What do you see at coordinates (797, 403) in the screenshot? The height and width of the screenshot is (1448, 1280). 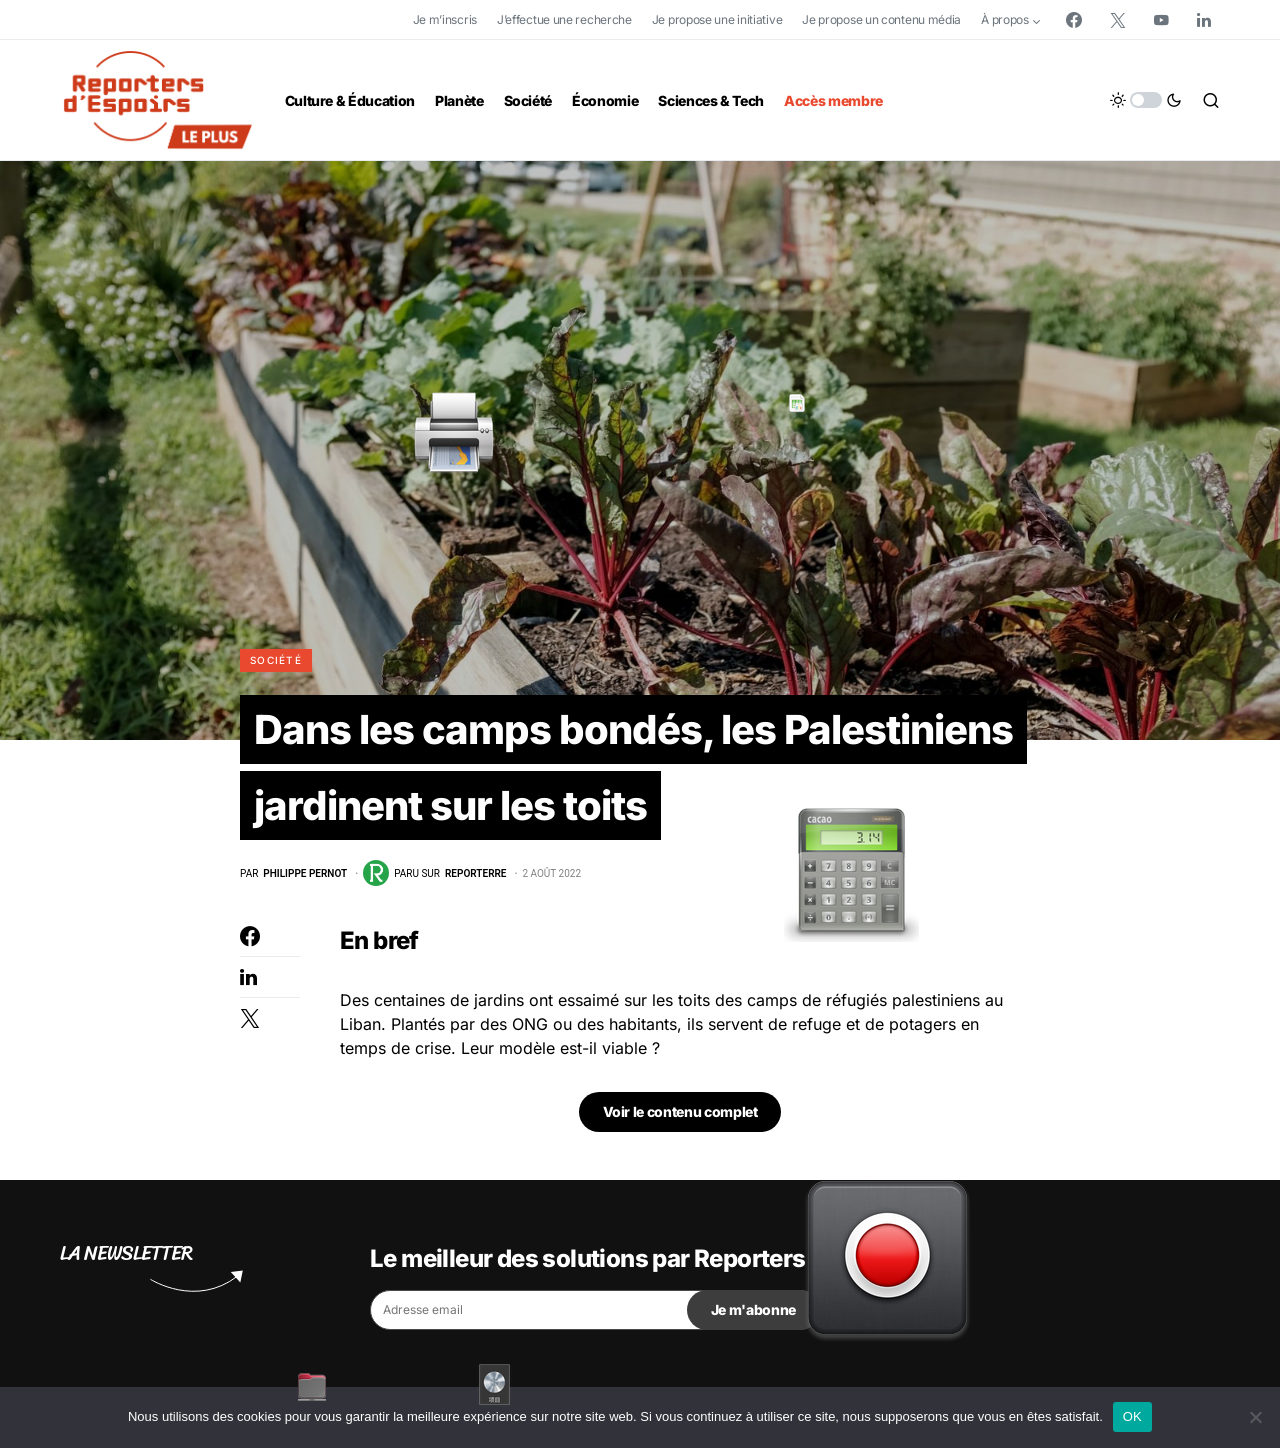 I see `open a spreadsheet file` at bounding box center [797, 403].